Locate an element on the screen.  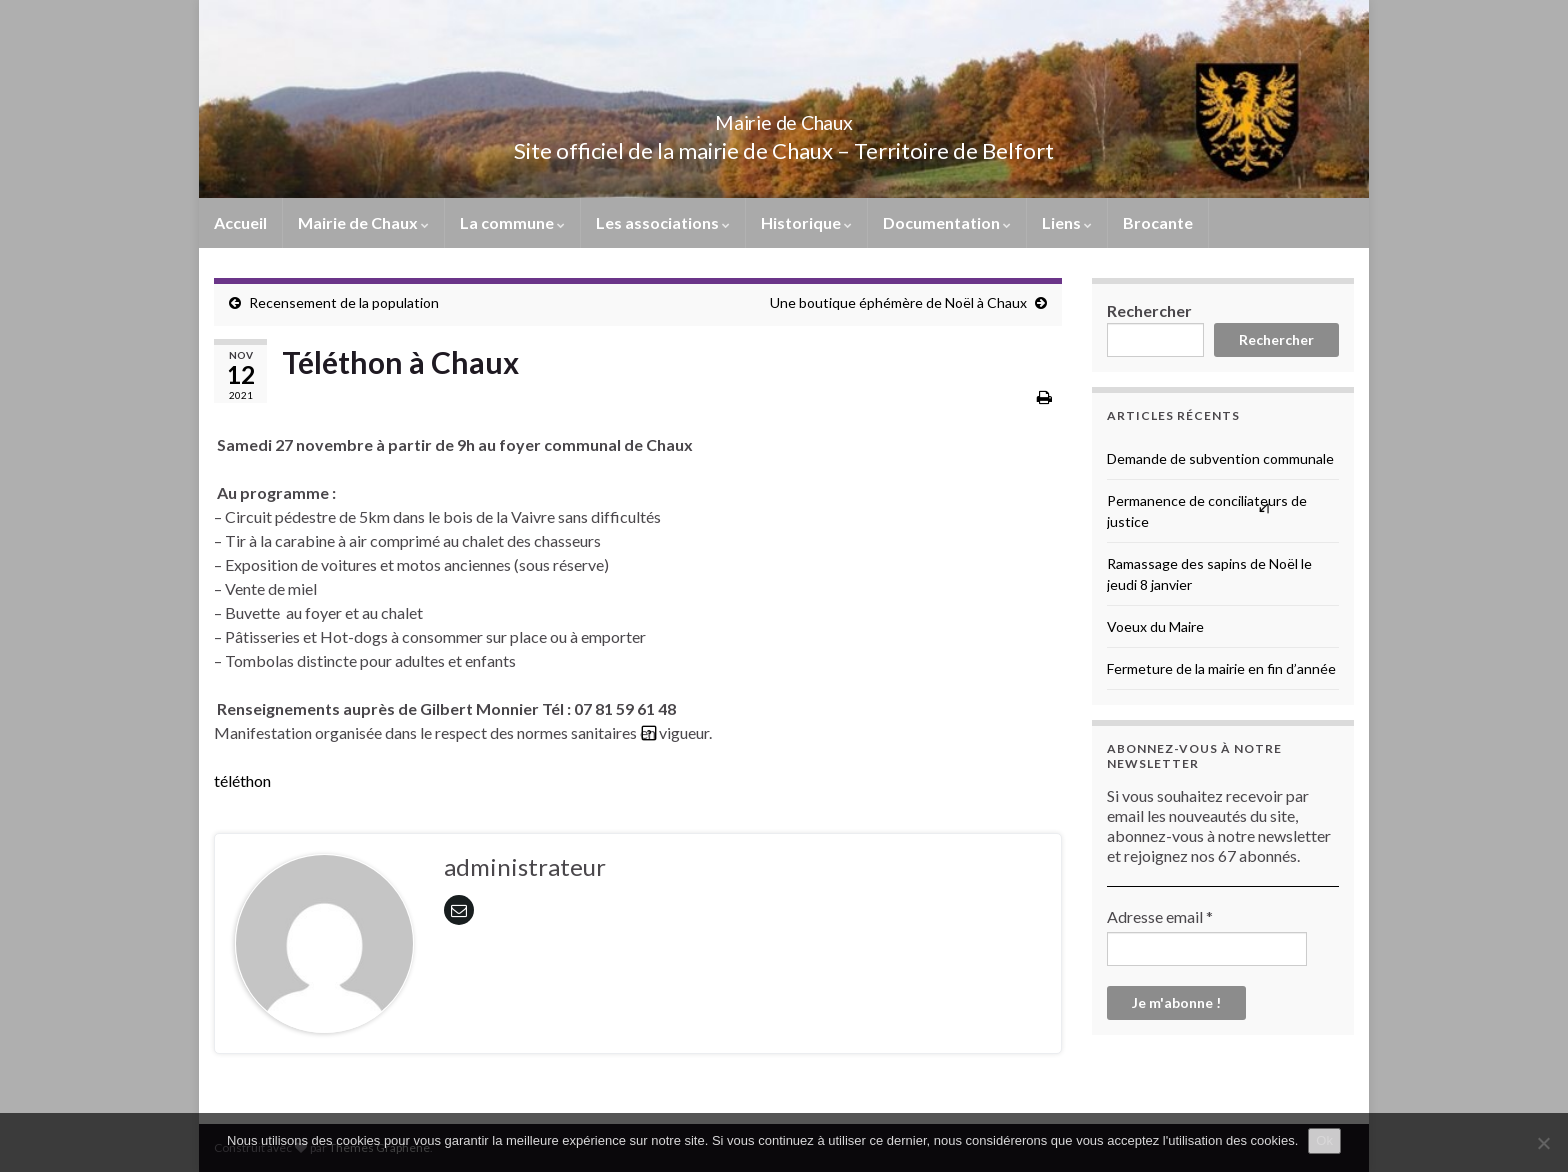
access help or support options is located at coordinates (649, 733).